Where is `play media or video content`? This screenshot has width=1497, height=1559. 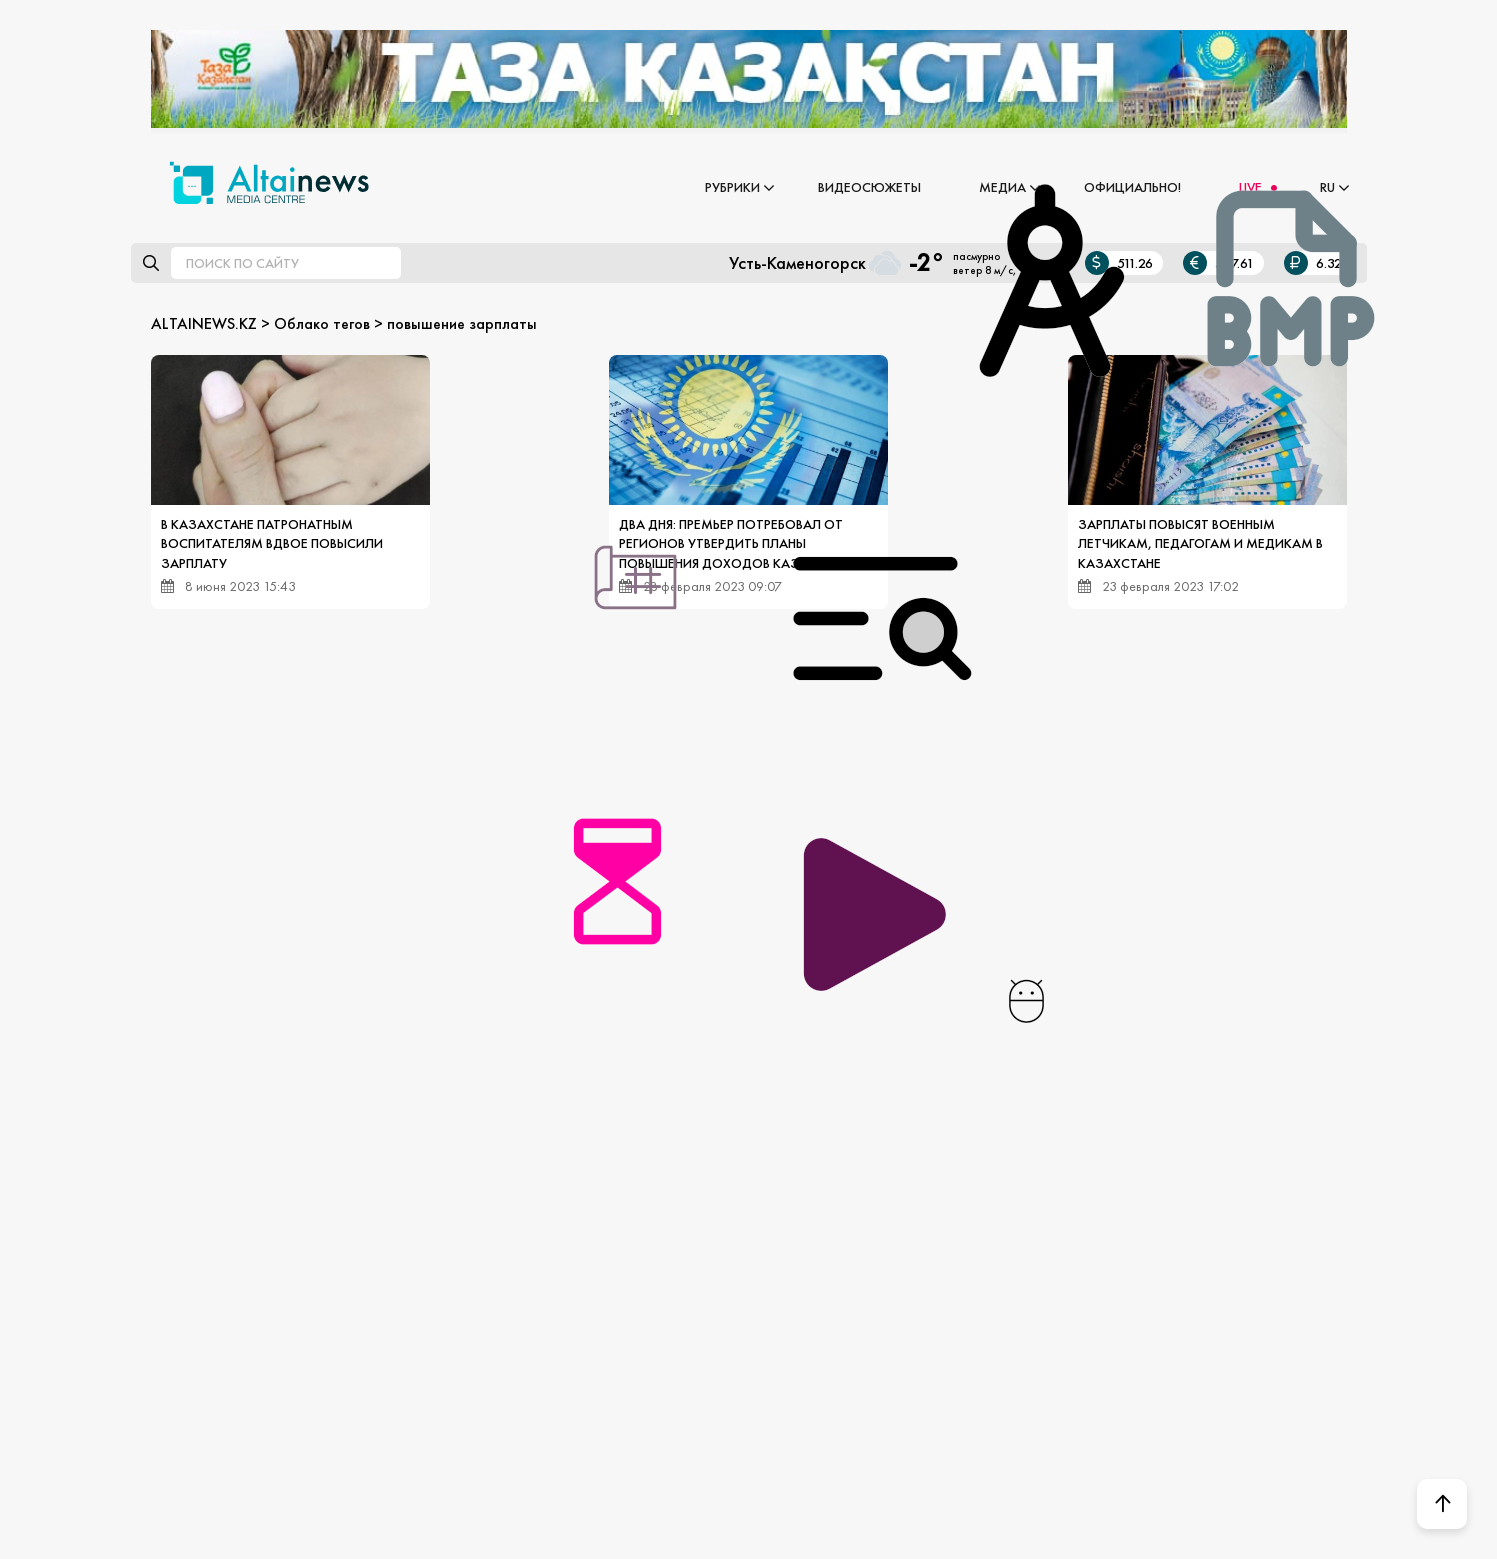
play media or video content is located at coordinates (873, 914).